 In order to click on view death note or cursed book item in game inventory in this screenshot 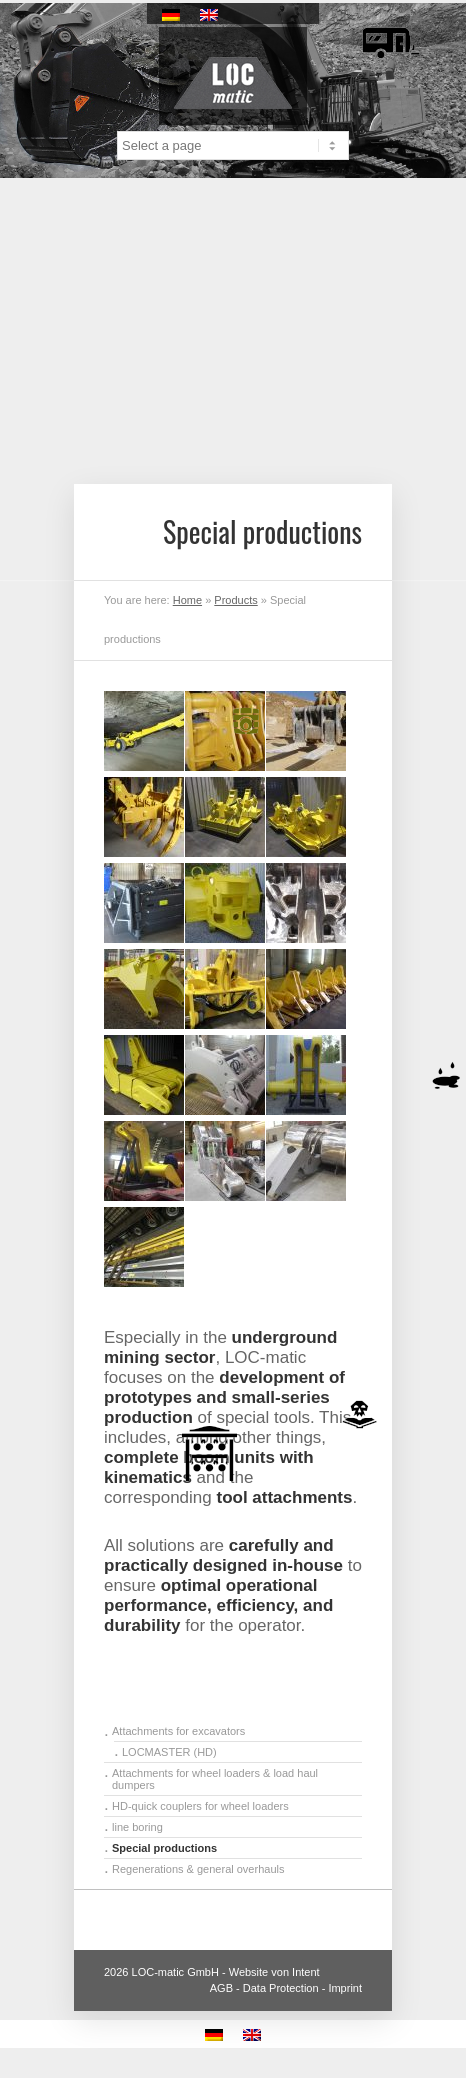, I will do `click(359, 1415)`.